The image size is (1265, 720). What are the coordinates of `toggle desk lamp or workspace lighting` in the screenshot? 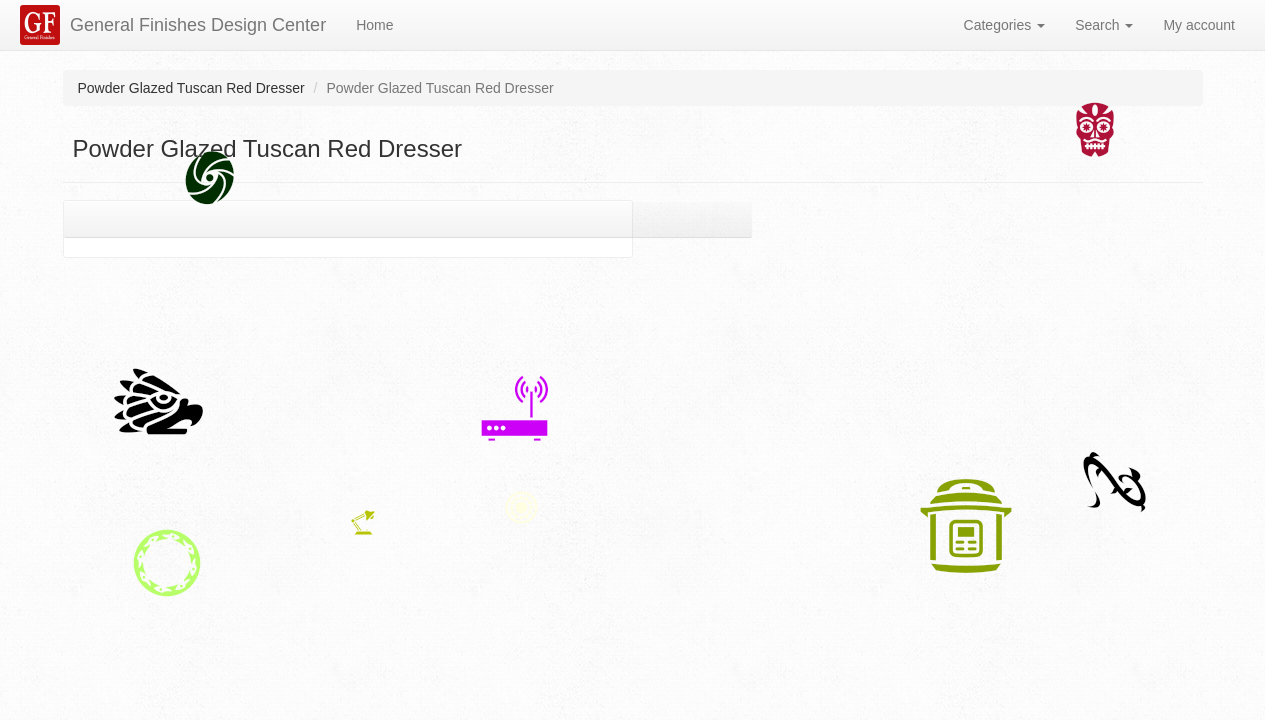 It's located at (363, 522).